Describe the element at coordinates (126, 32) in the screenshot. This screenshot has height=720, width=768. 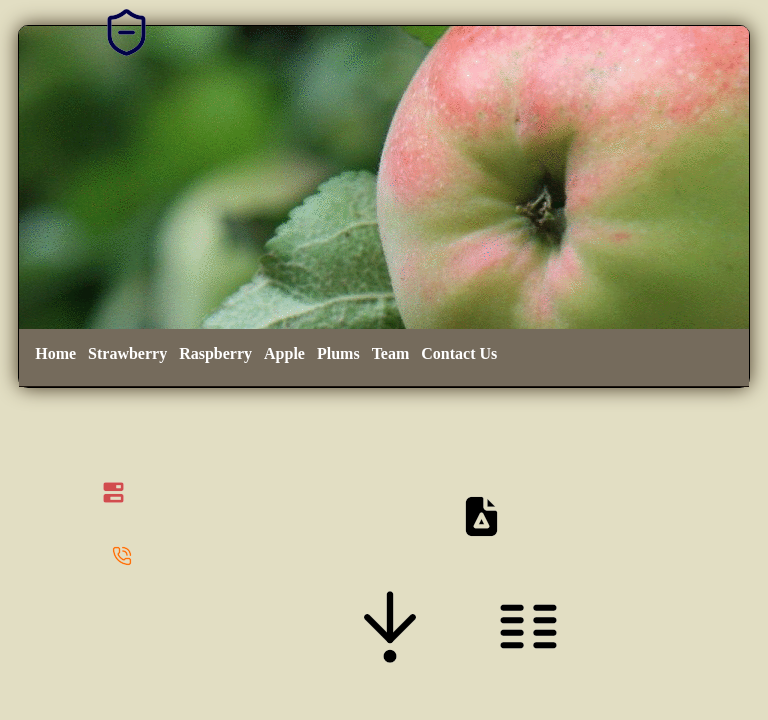
I see `remove or reduce security protection` at that location.